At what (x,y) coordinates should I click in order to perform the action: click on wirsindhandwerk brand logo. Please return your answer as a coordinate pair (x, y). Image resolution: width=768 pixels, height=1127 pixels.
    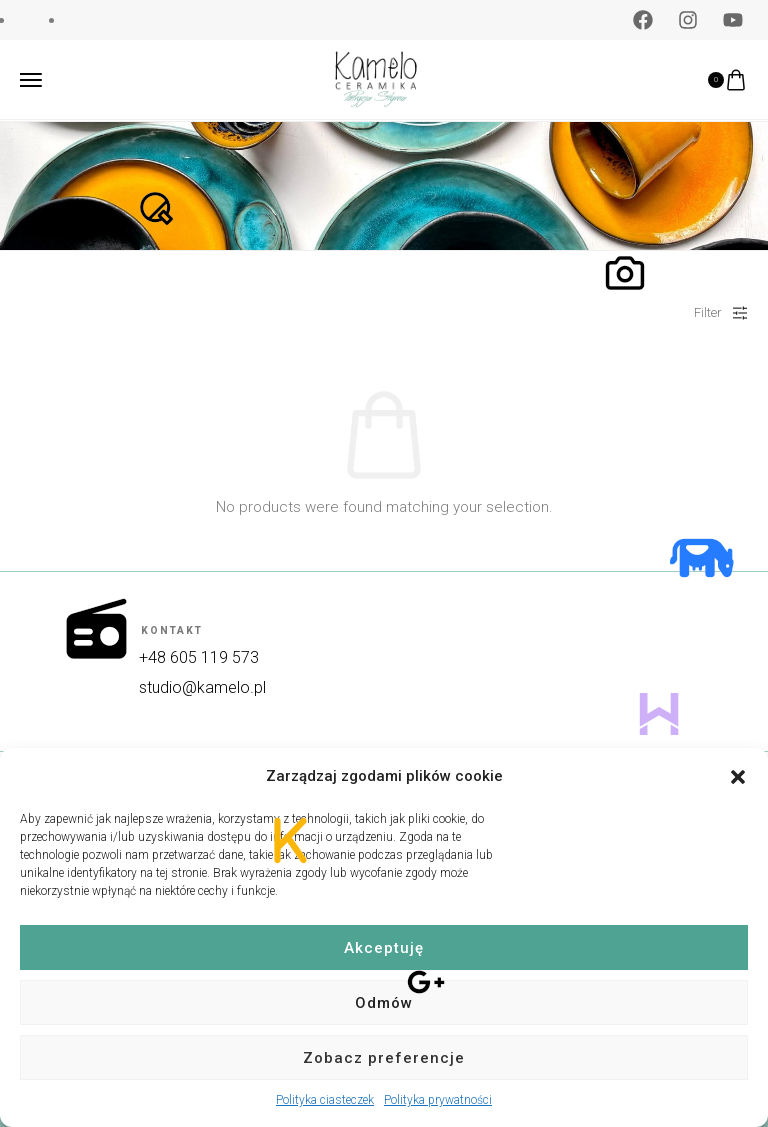
    Looking at the image, I should click on (659, 714).